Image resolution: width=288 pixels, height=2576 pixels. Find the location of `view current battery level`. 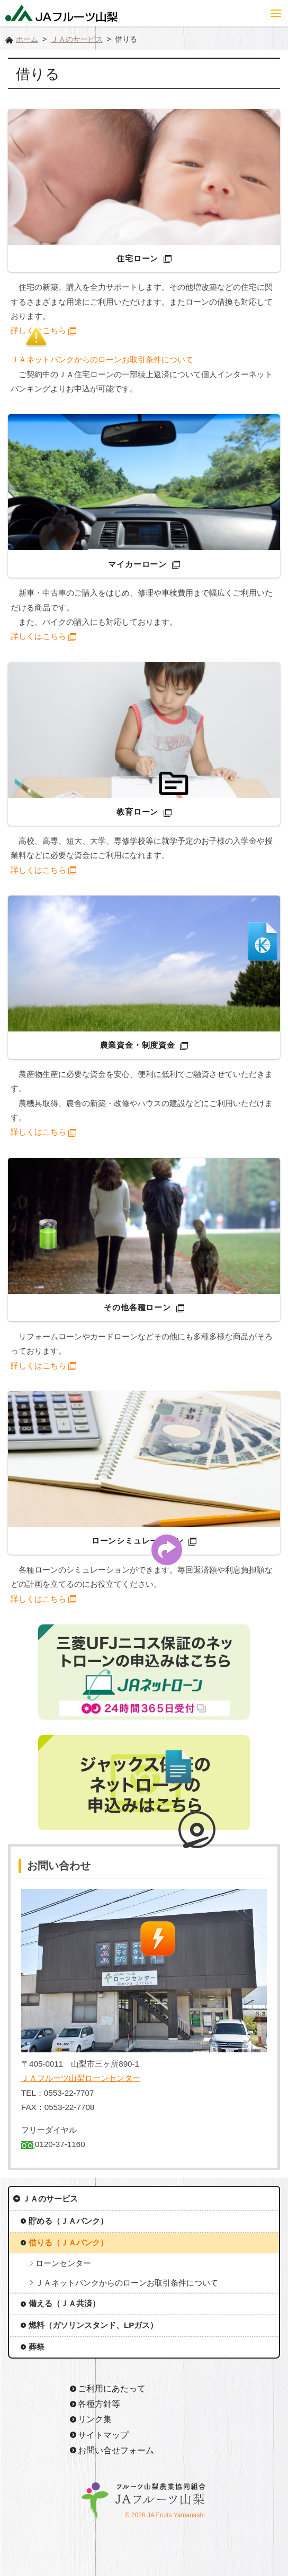

view current battery level is located at coordinates (48, 1234).